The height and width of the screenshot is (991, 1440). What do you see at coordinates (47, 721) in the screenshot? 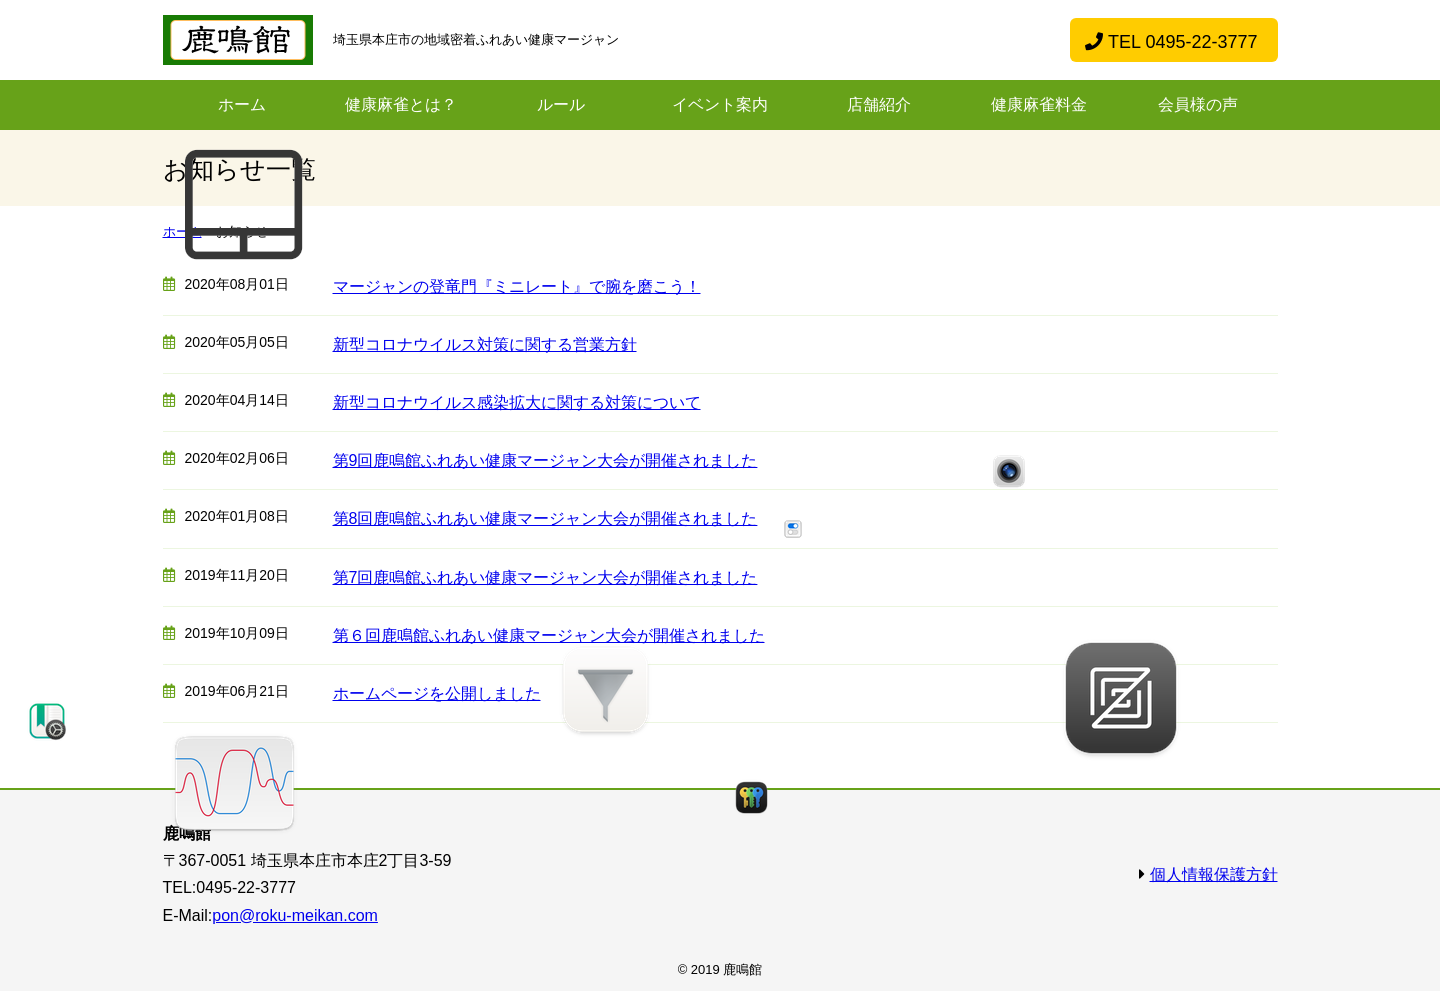
I see `open calibre ebook editor` at bounding box center [47, 721].